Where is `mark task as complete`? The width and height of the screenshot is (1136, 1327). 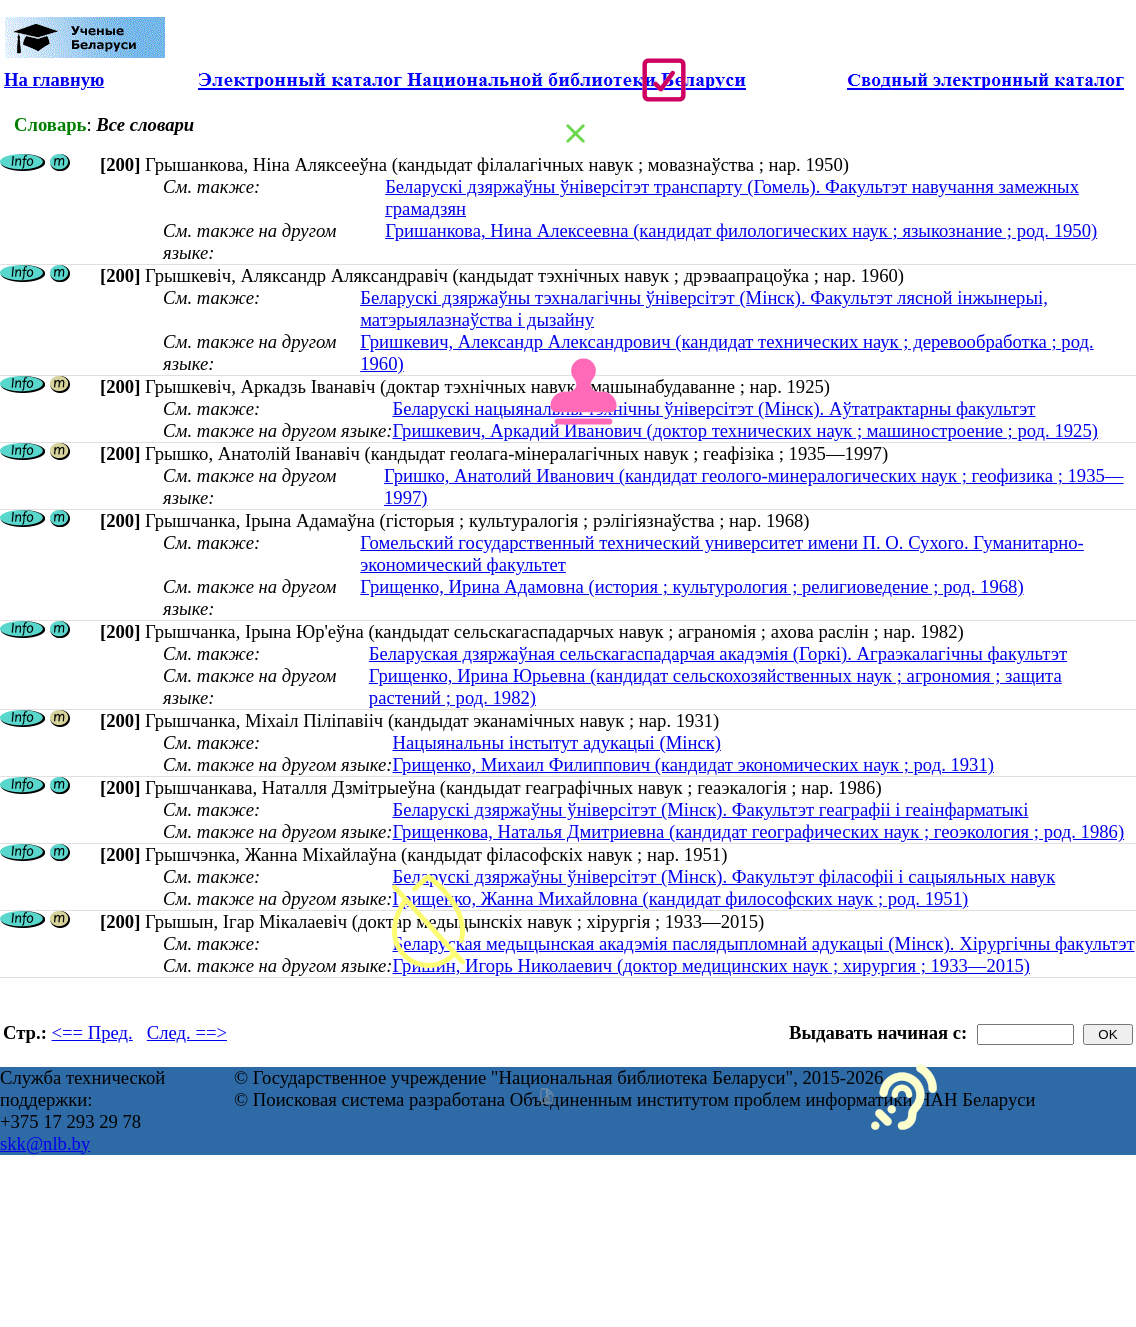 mark task as complete is located at coordinates (664, 80).